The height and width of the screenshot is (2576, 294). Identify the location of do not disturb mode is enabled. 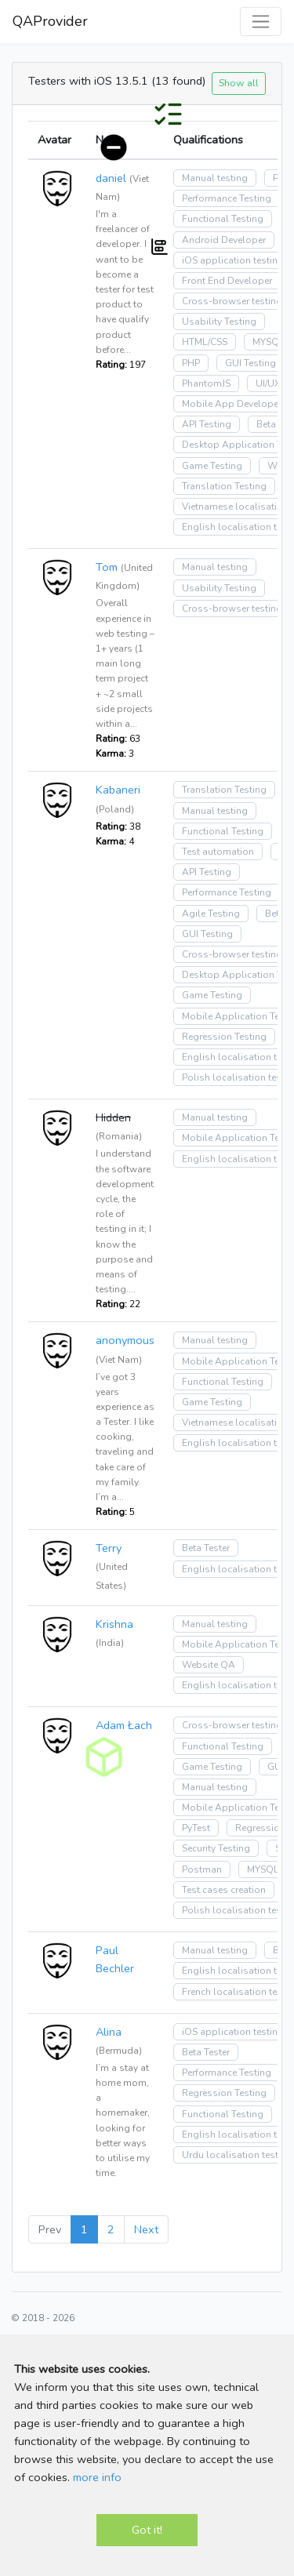
(114, 147).